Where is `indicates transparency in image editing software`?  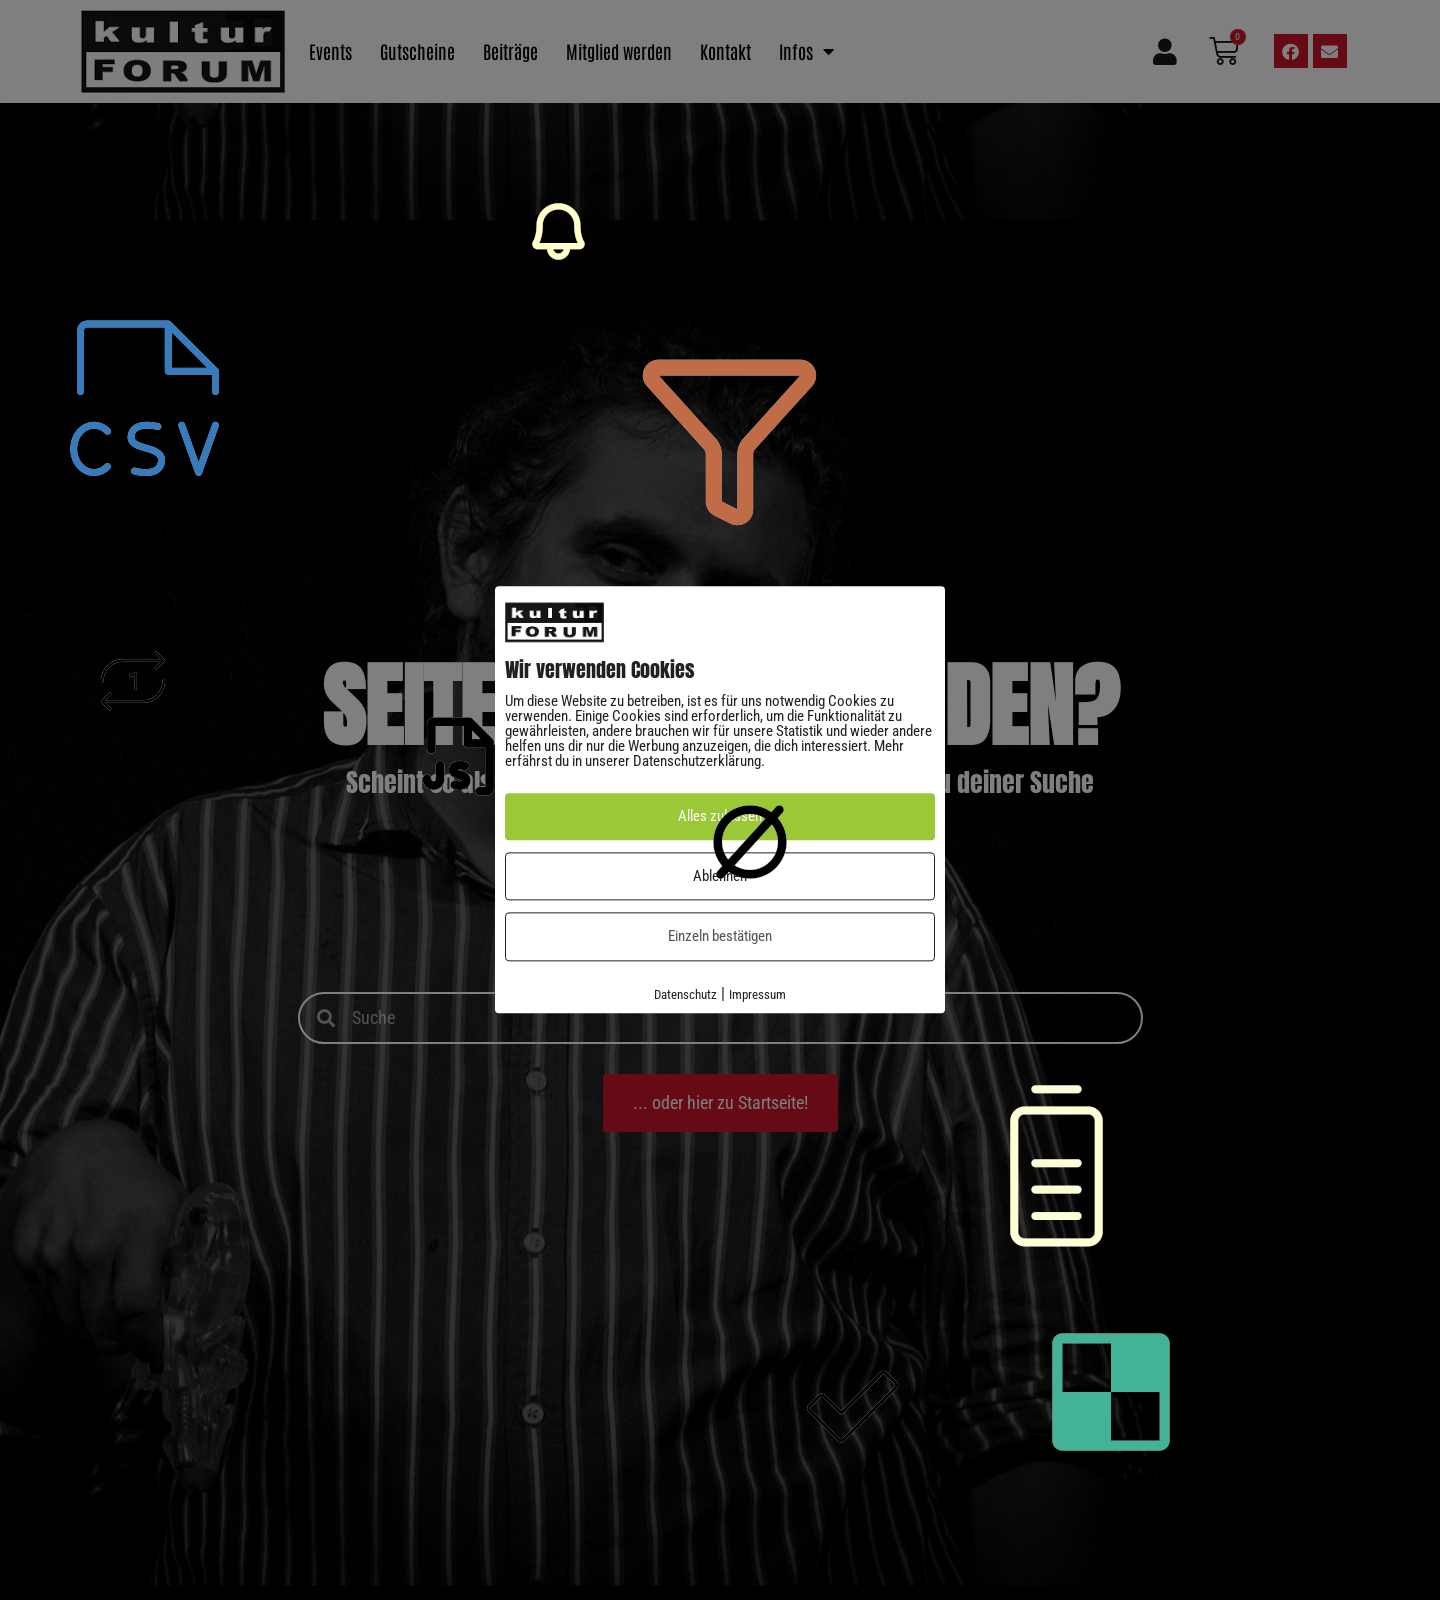 indicates transparency in image editing software is located at coordinates (1111, 1392).